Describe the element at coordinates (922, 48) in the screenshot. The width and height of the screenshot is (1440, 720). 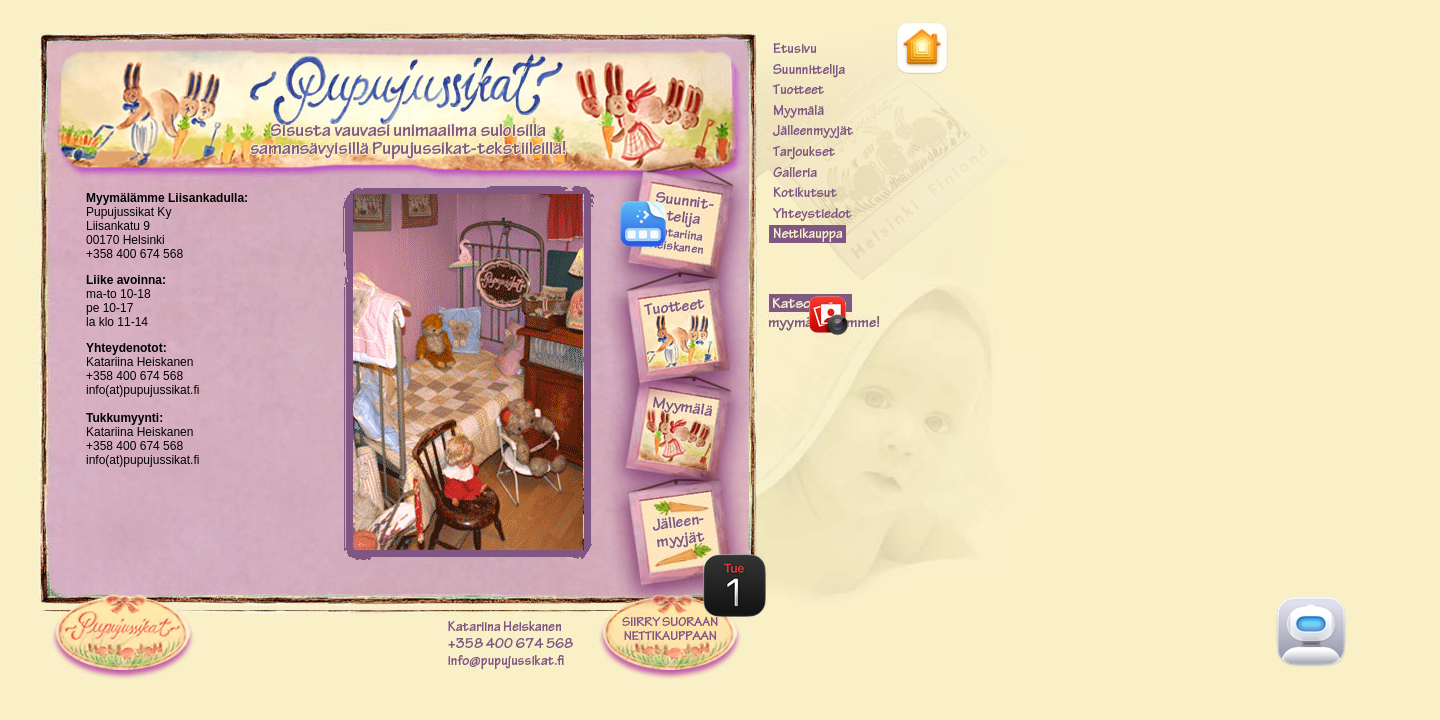
I see `open the Apple Home app` at that location.